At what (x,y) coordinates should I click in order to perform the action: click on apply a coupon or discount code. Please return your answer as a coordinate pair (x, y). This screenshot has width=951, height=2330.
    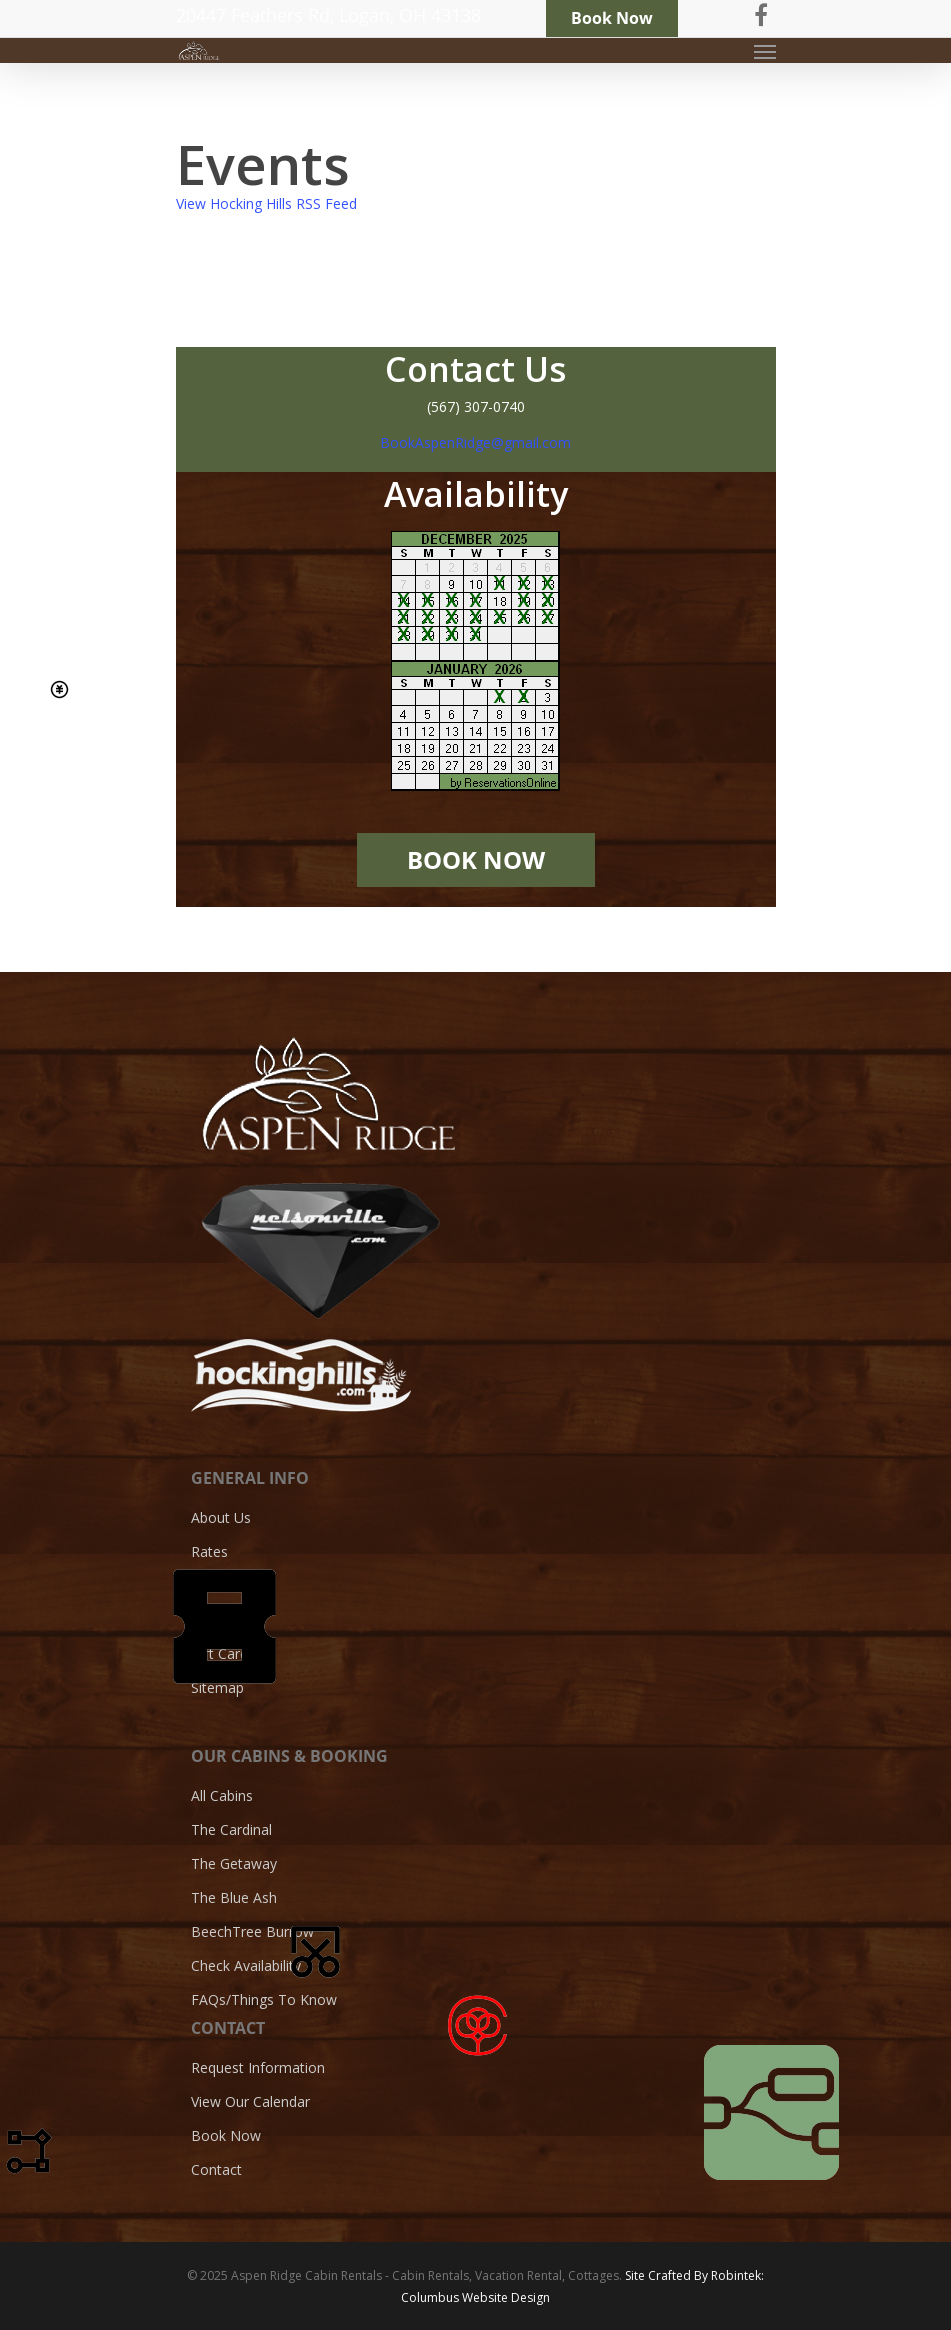
    Looking at the image, I should click on (224, 1626).